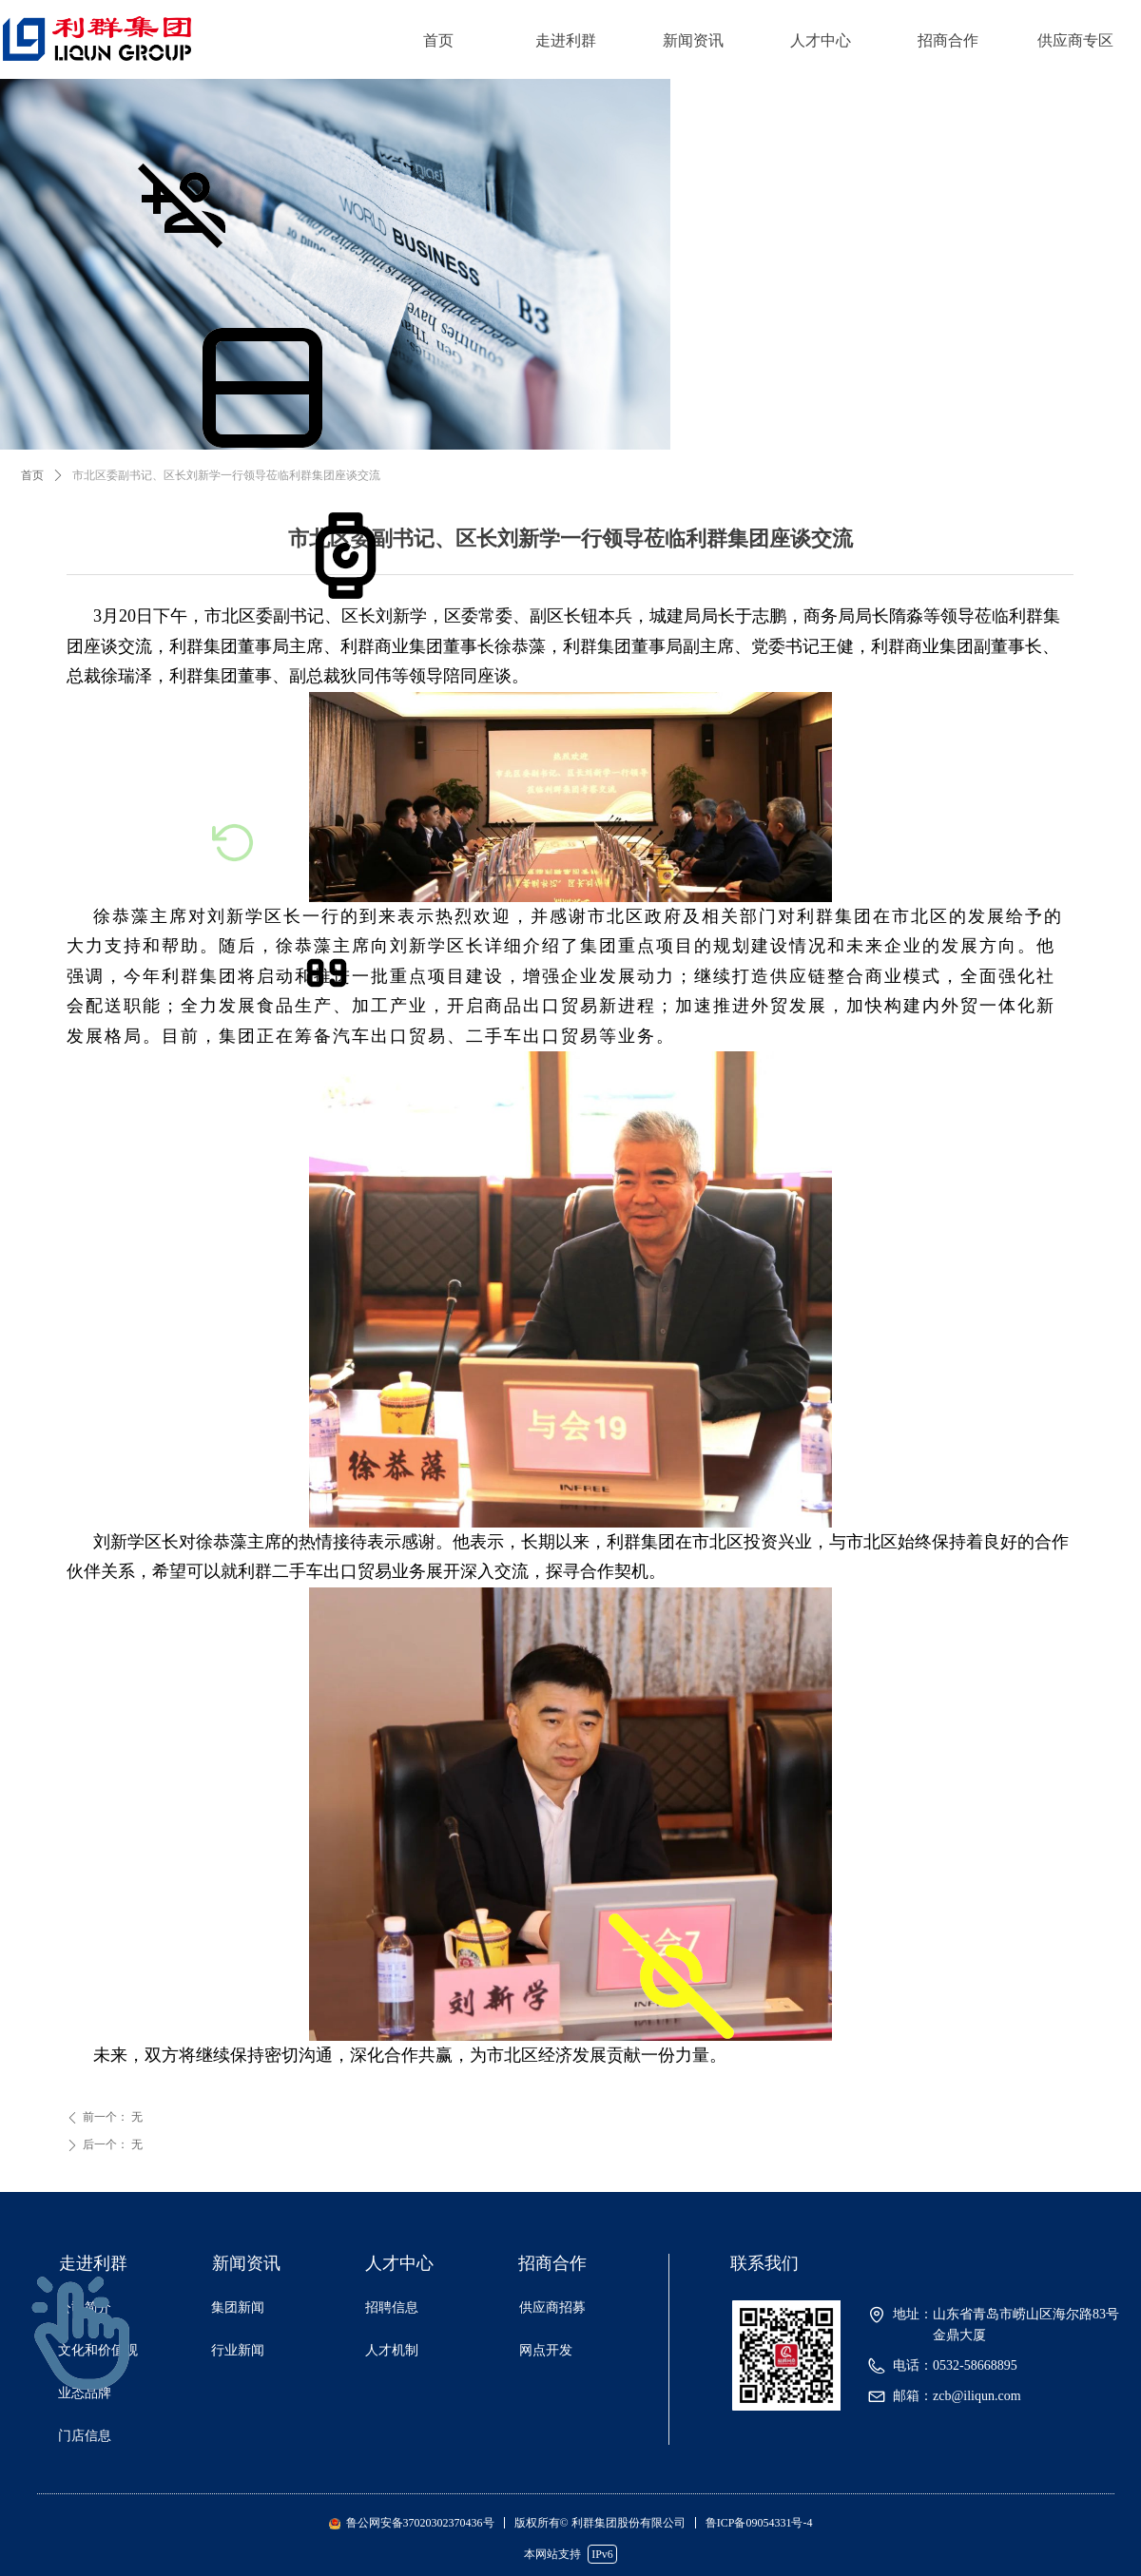 This screenshot has width=1141, height=2576. Describe the element at coordinates (671, 1976) in the screenshot. I see `disable location point or marker` at that location.